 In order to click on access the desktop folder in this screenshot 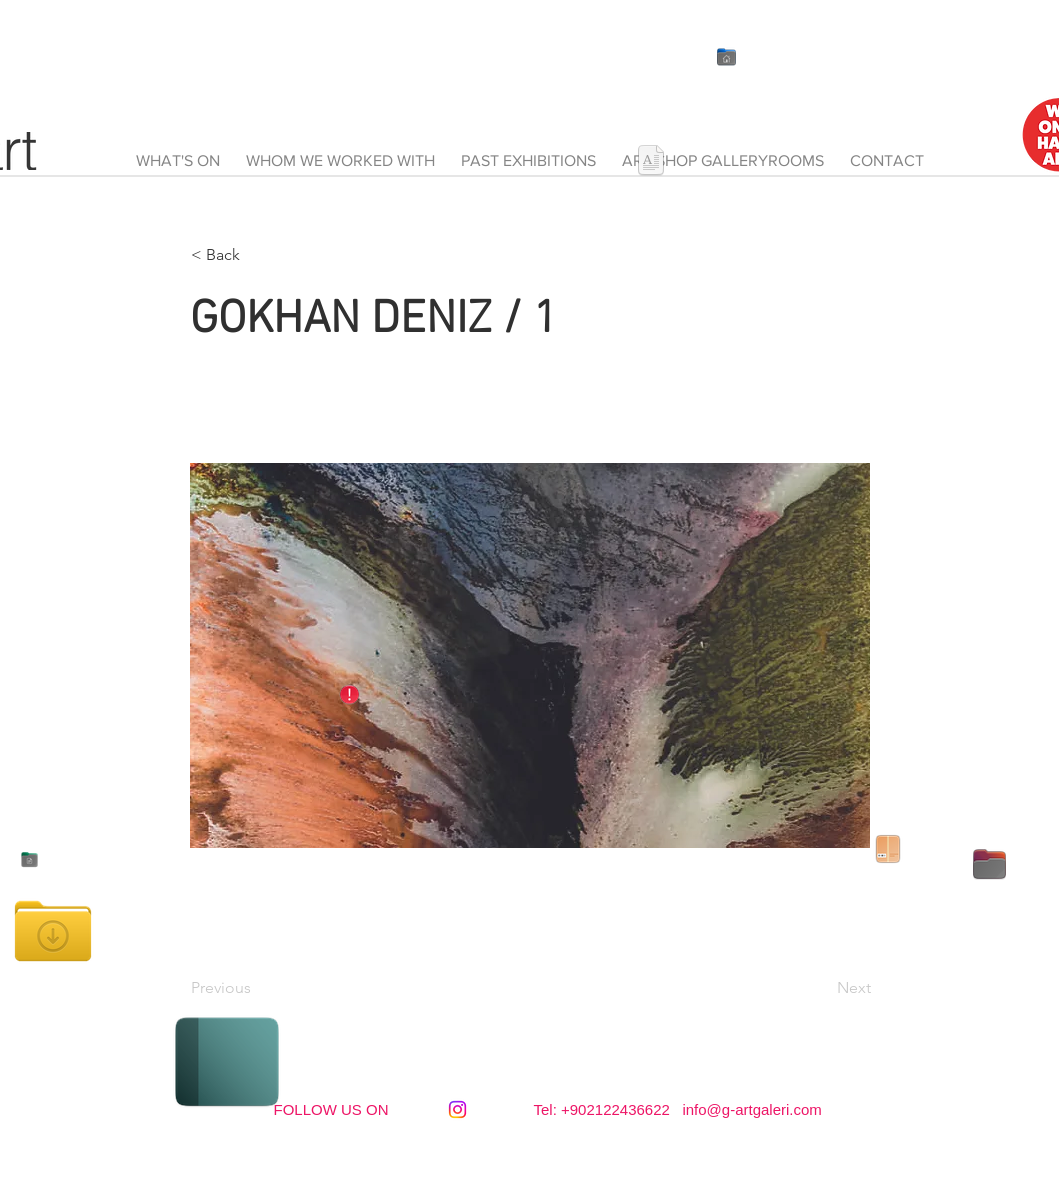, I will do `click(227, 1058)`.